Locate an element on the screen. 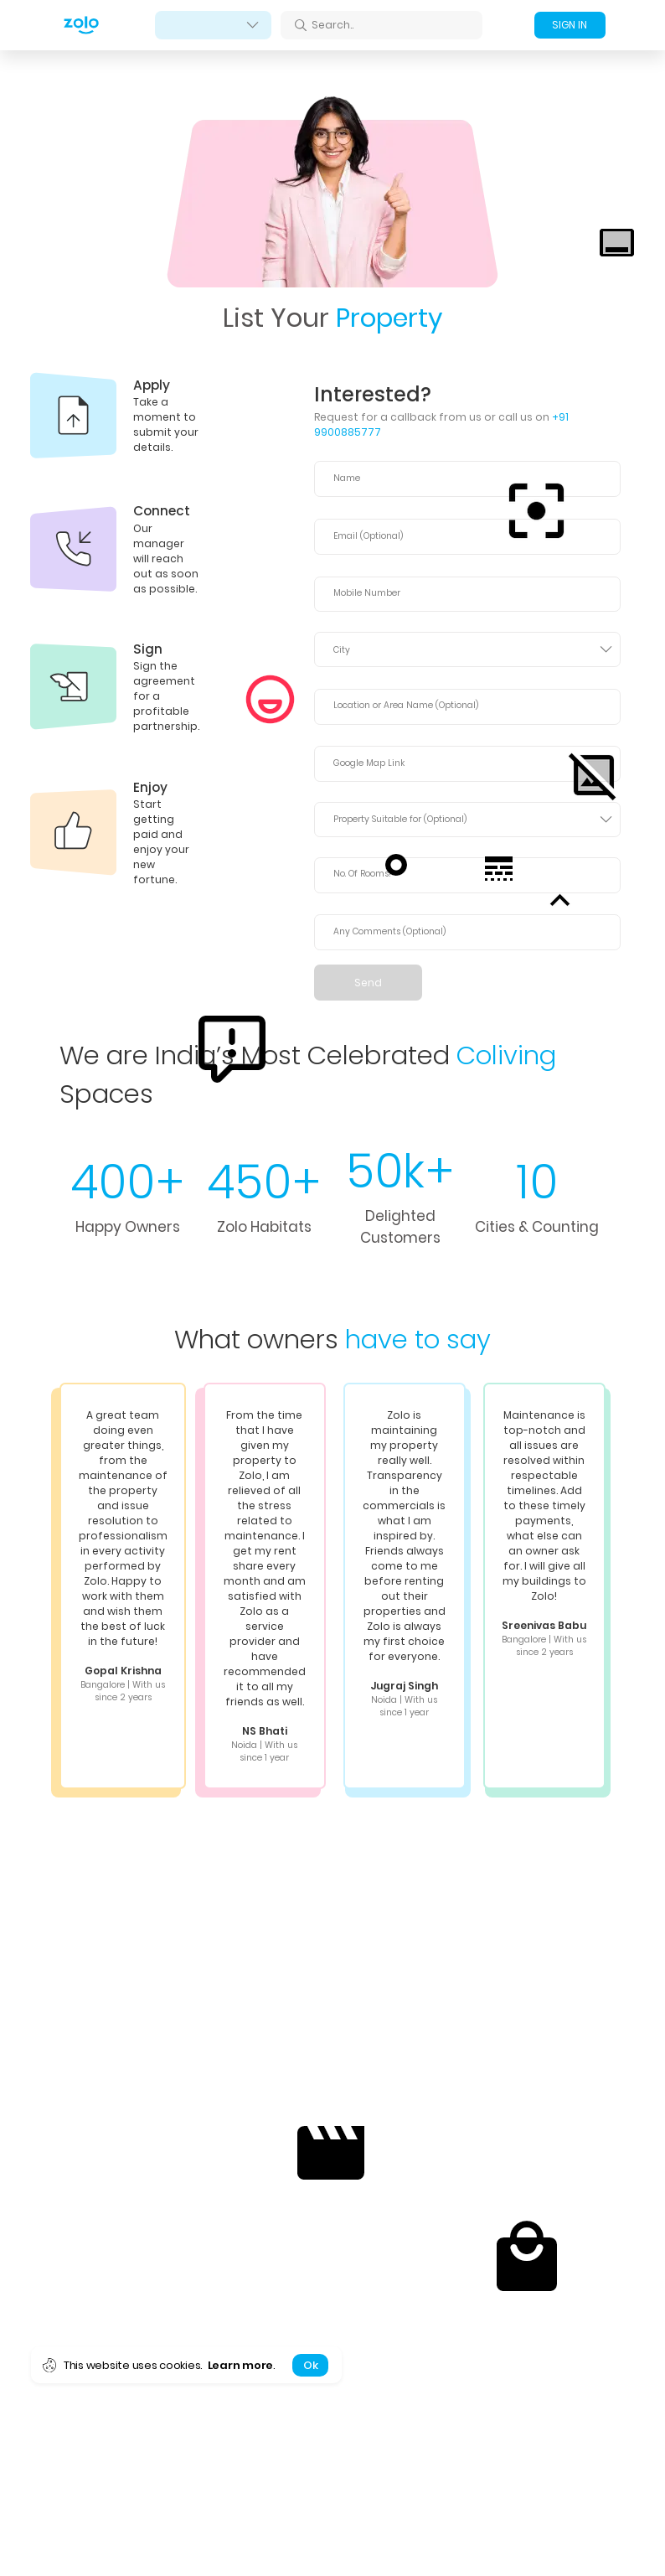 The image size is (665, 2576). center focus on the current subject is located at coordinates (536, 510).